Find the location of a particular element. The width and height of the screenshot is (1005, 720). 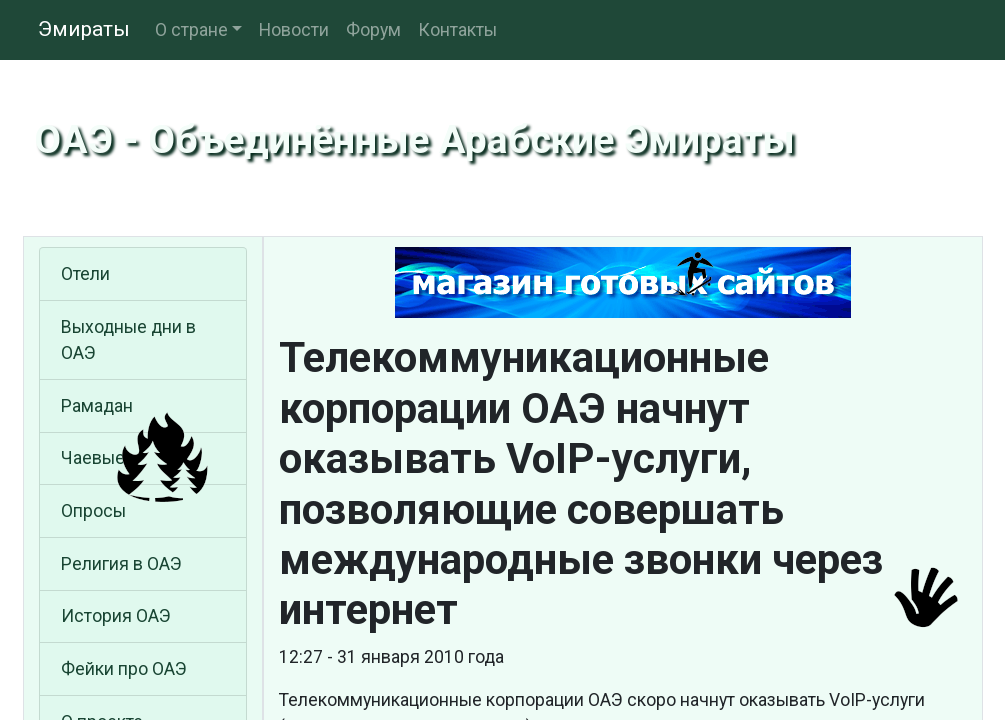

access skateboarding games or activities is located at coordinates (693, 273).